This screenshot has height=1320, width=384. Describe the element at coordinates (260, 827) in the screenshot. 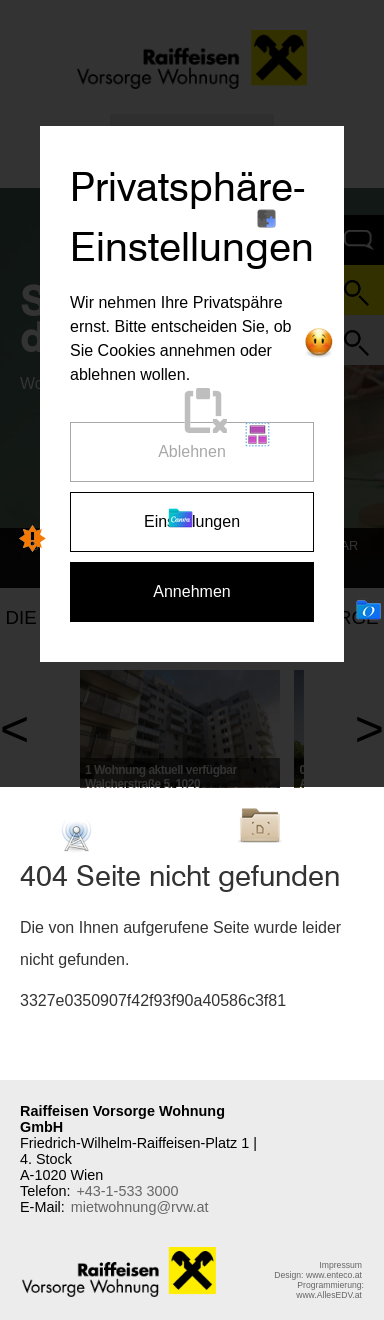

I see `access desktop folder contents` at that location.